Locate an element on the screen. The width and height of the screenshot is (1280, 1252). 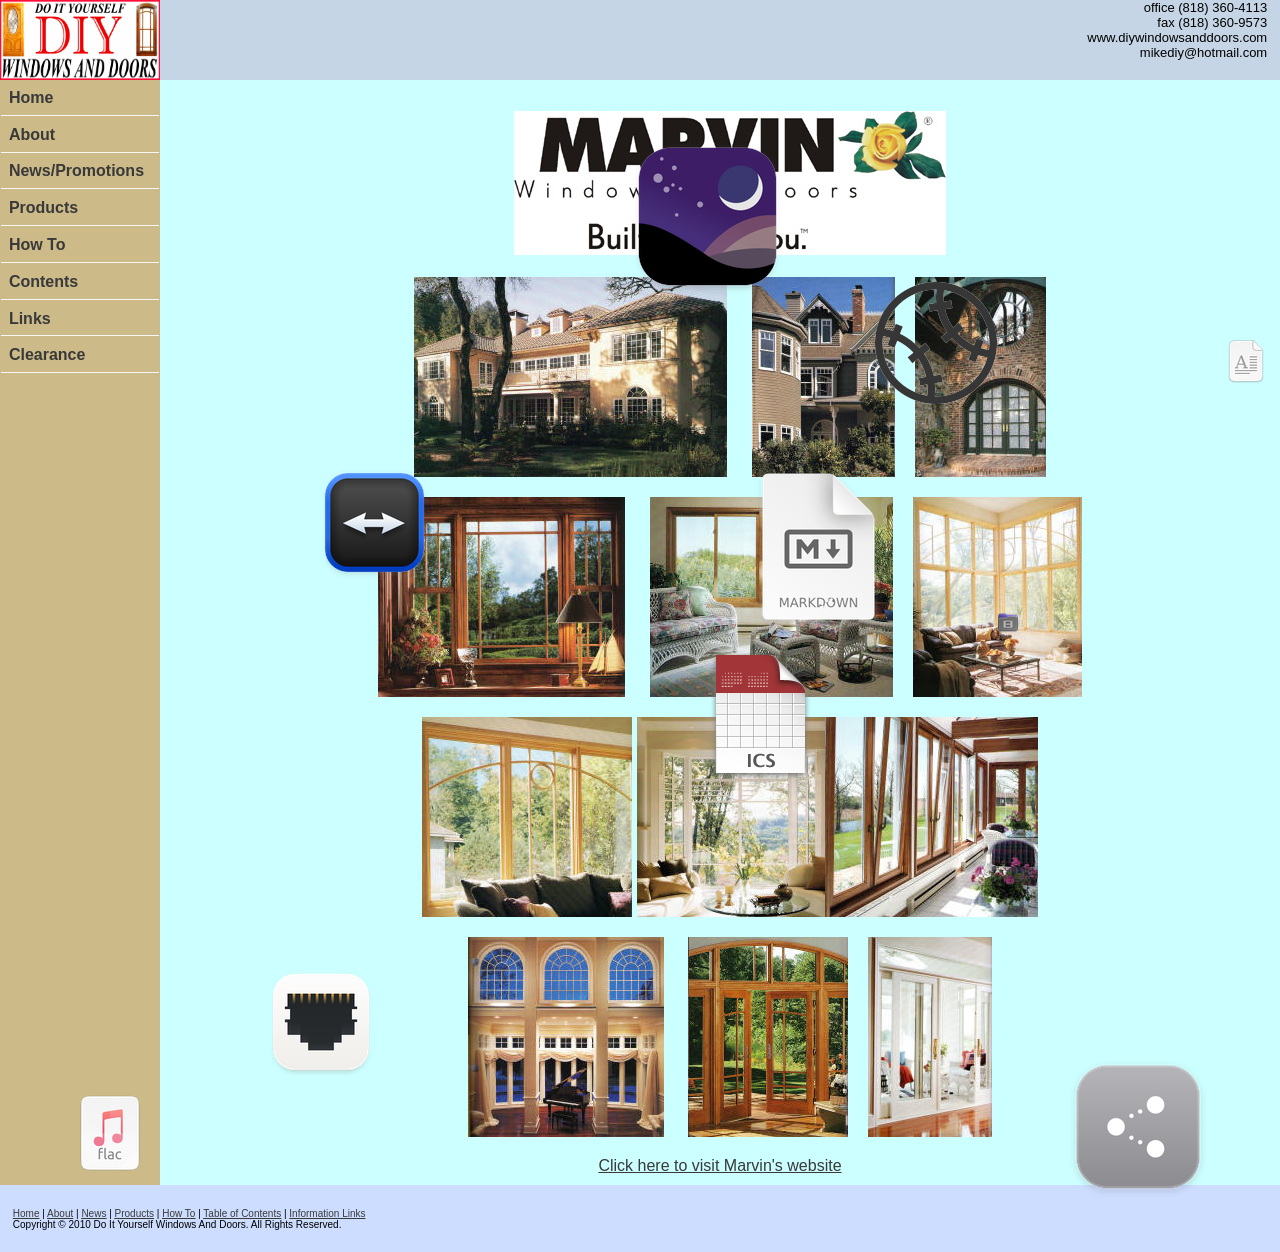
access sports and activity emoji is located at coordinates (936, 343).